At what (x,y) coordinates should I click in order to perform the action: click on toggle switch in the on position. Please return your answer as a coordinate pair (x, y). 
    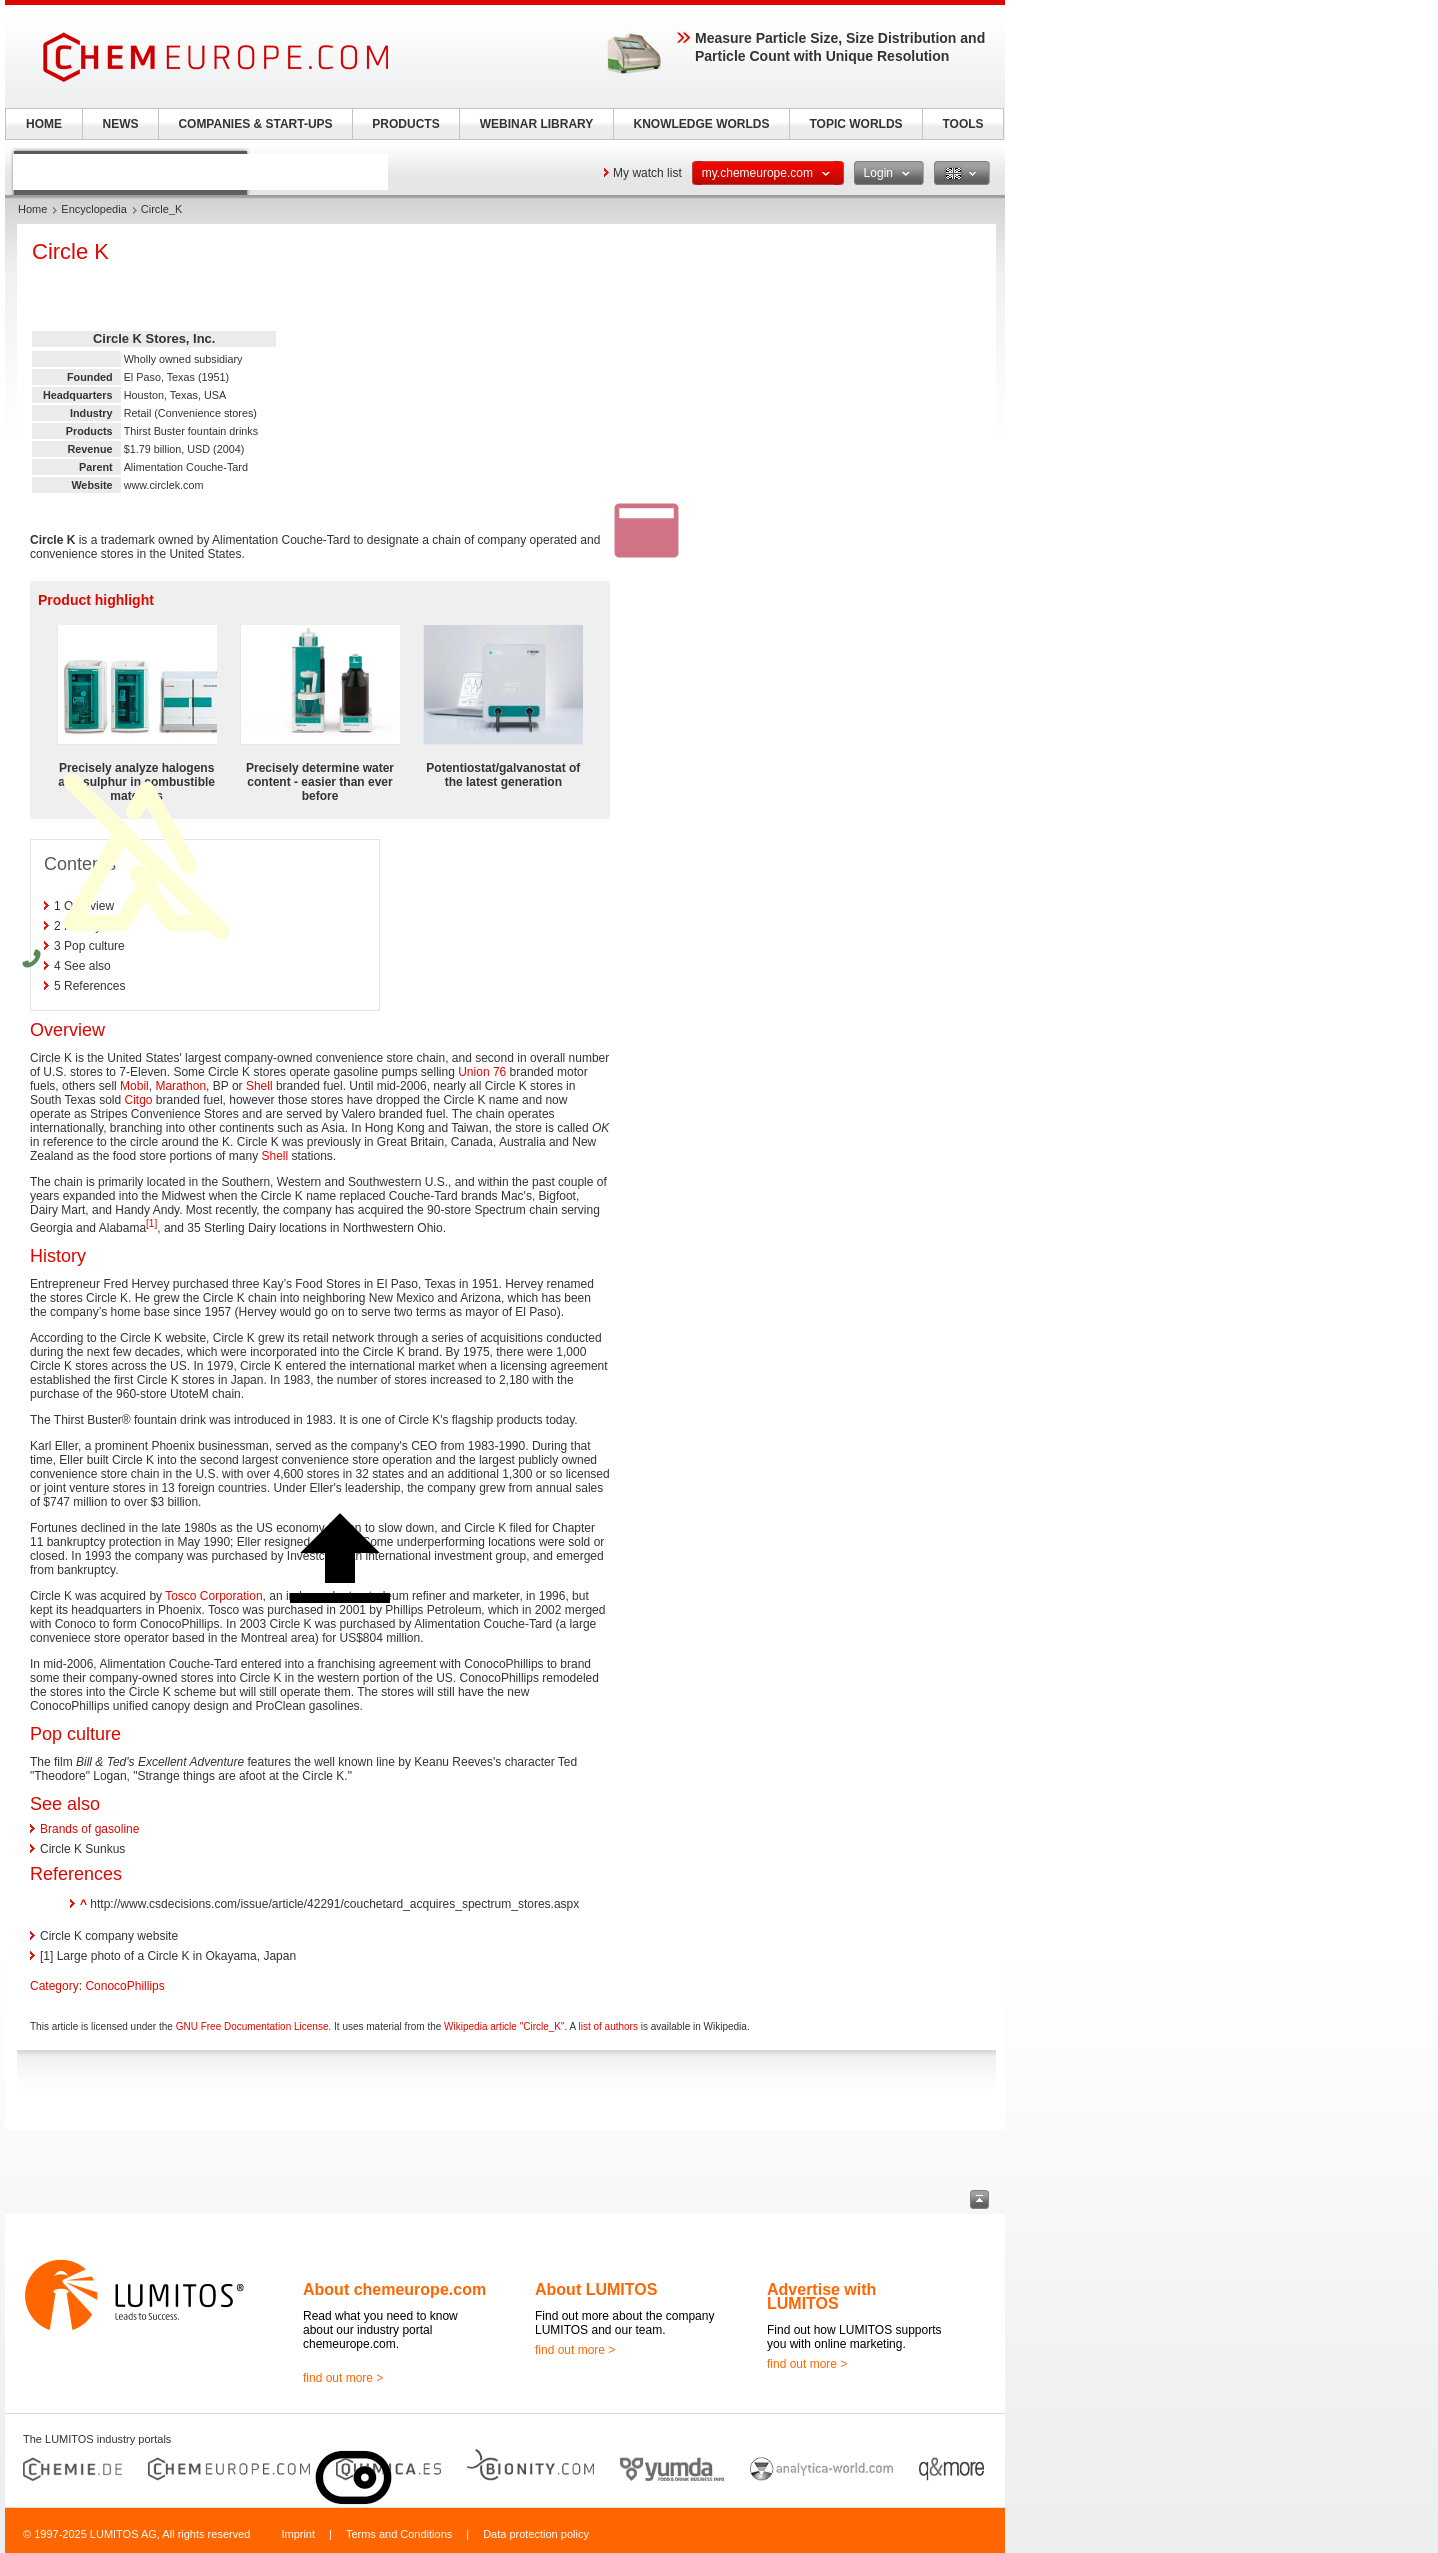
    Looking at the image, I should click on (353, 2477).